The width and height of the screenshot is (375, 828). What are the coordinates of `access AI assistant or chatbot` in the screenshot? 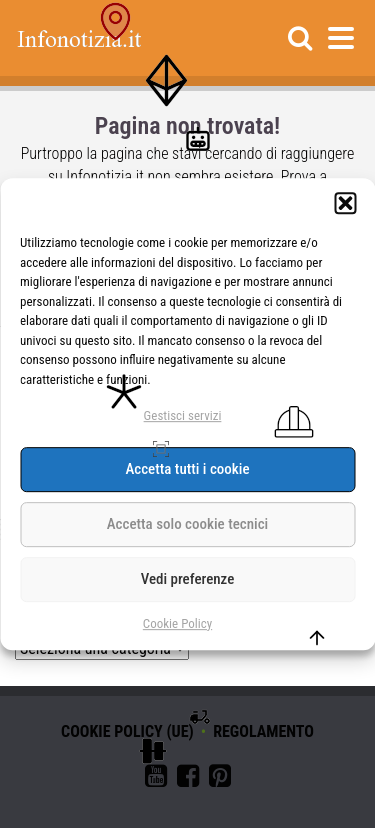 It's located at (198, 140).